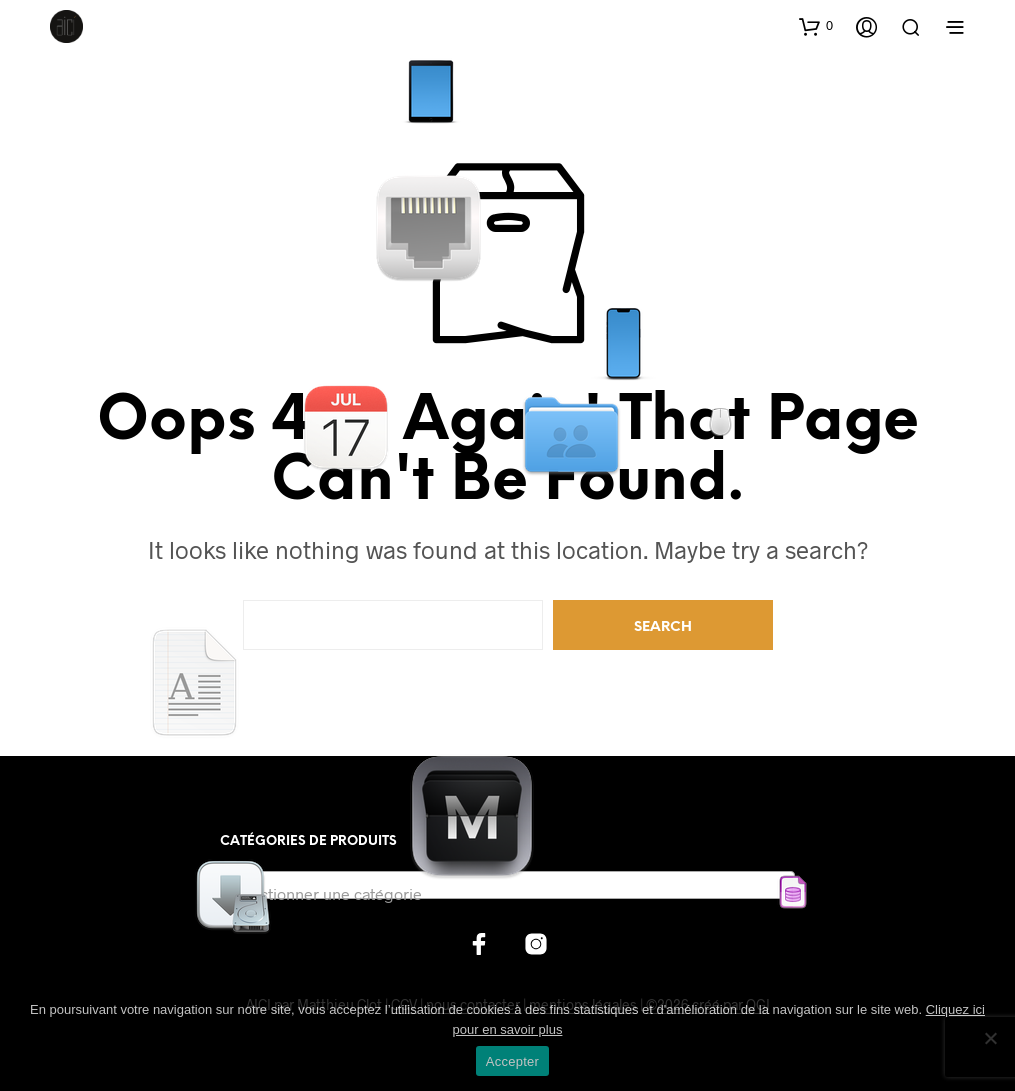 The width and height of the screenshot is (1015, 1091). I want to click on manage connected iPad device, so click(431, 91).